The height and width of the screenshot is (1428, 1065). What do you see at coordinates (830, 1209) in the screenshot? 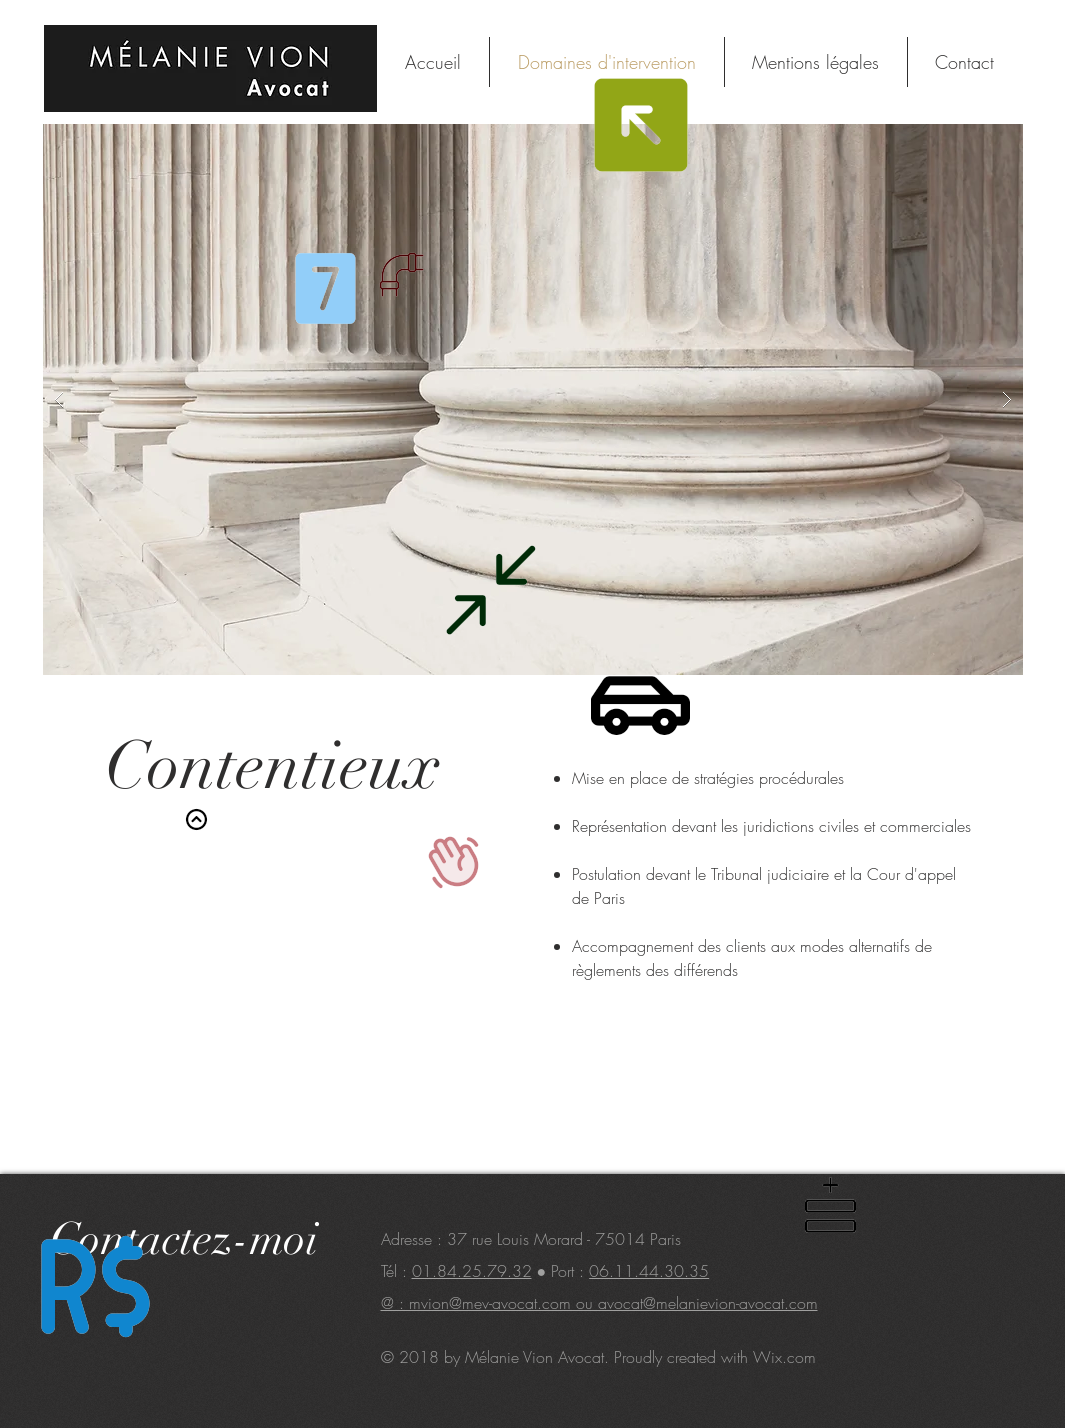
I see `add a new row at the top` at bounding box center [830, 1209].